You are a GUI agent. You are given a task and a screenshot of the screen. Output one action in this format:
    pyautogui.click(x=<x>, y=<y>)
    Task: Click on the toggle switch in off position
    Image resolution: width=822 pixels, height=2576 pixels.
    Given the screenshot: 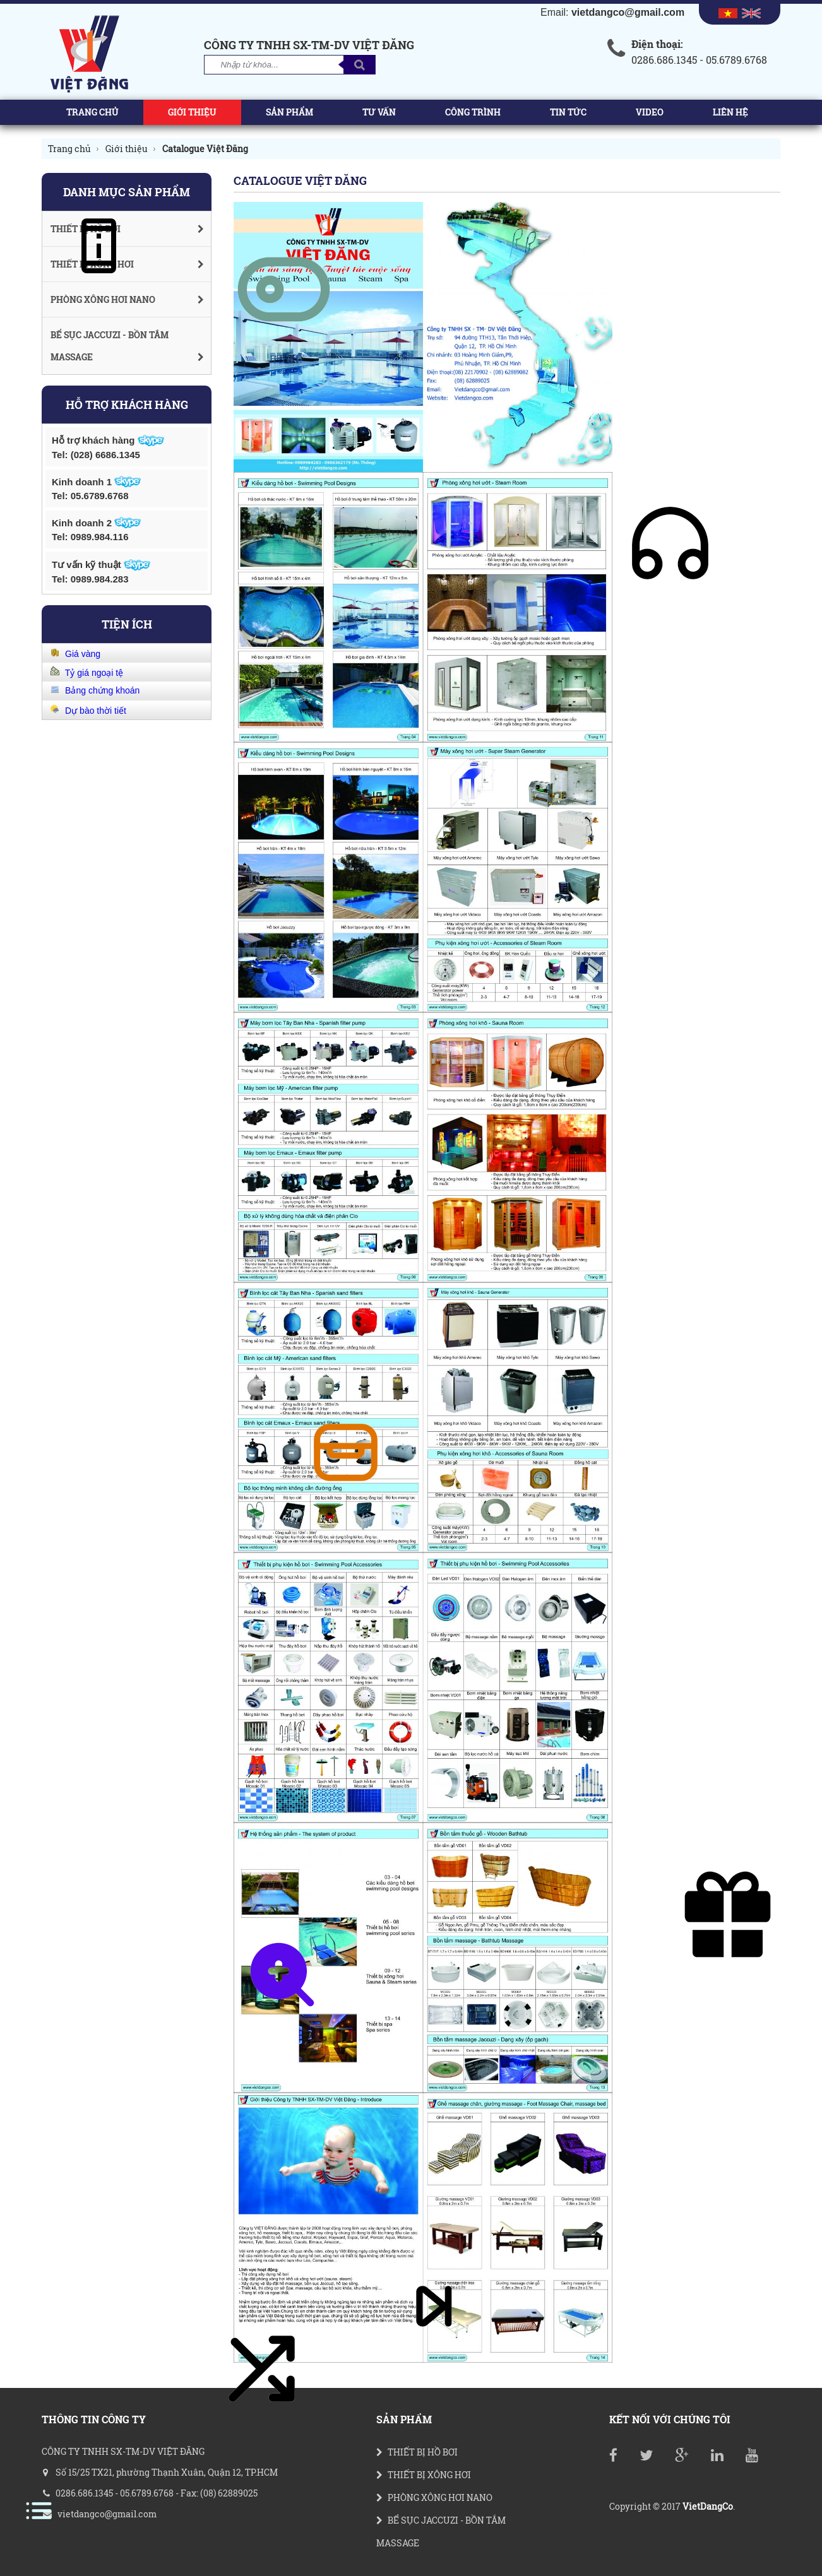 What is the action you would take?
    pyautogui.click(x=283, y=289)
    